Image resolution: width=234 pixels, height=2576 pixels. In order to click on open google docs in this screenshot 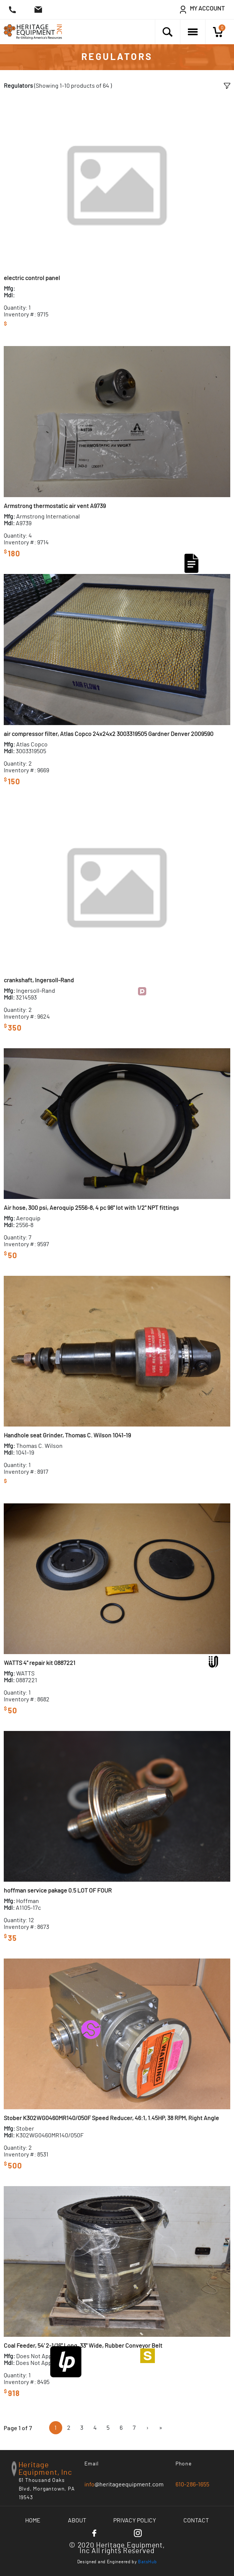, I will do `click(191, 563)`.